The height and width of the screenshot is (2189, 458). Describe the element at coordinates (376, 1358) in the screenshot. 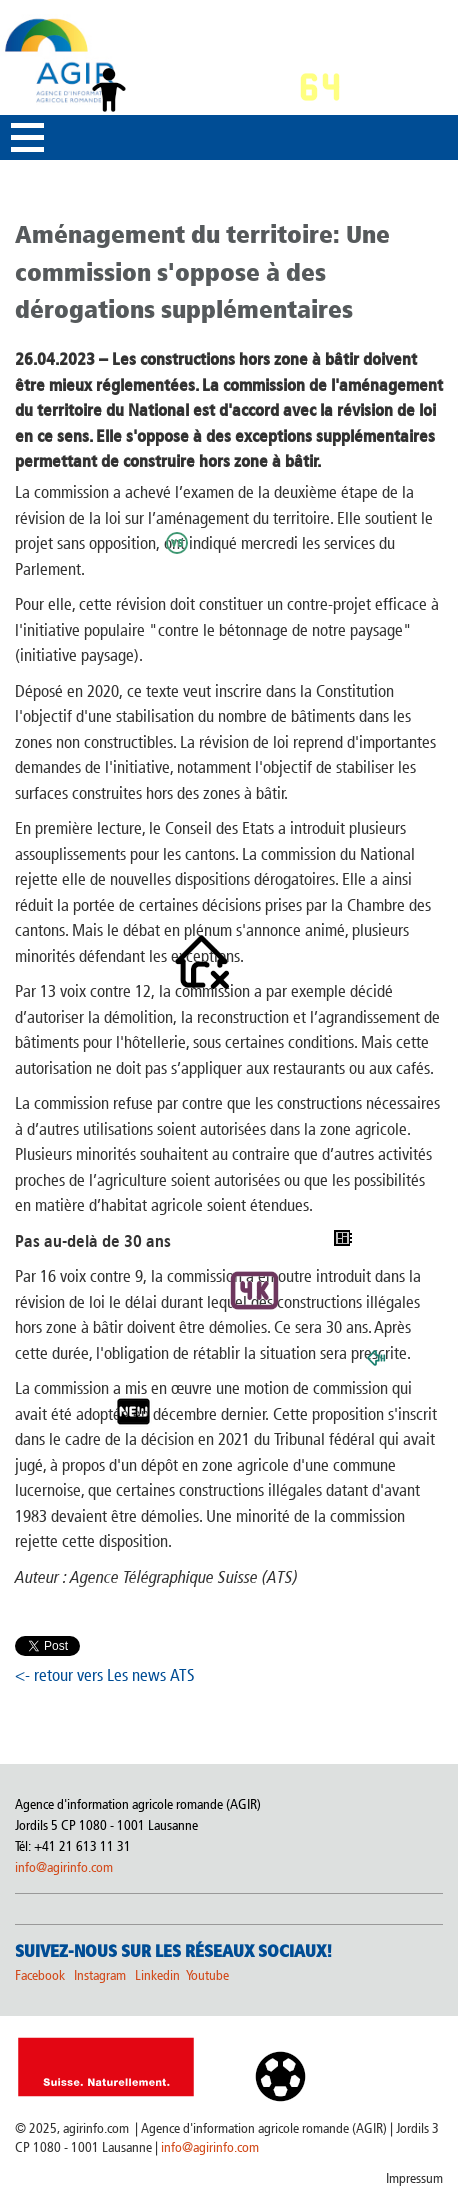

I see `go back to previous content` at that location.